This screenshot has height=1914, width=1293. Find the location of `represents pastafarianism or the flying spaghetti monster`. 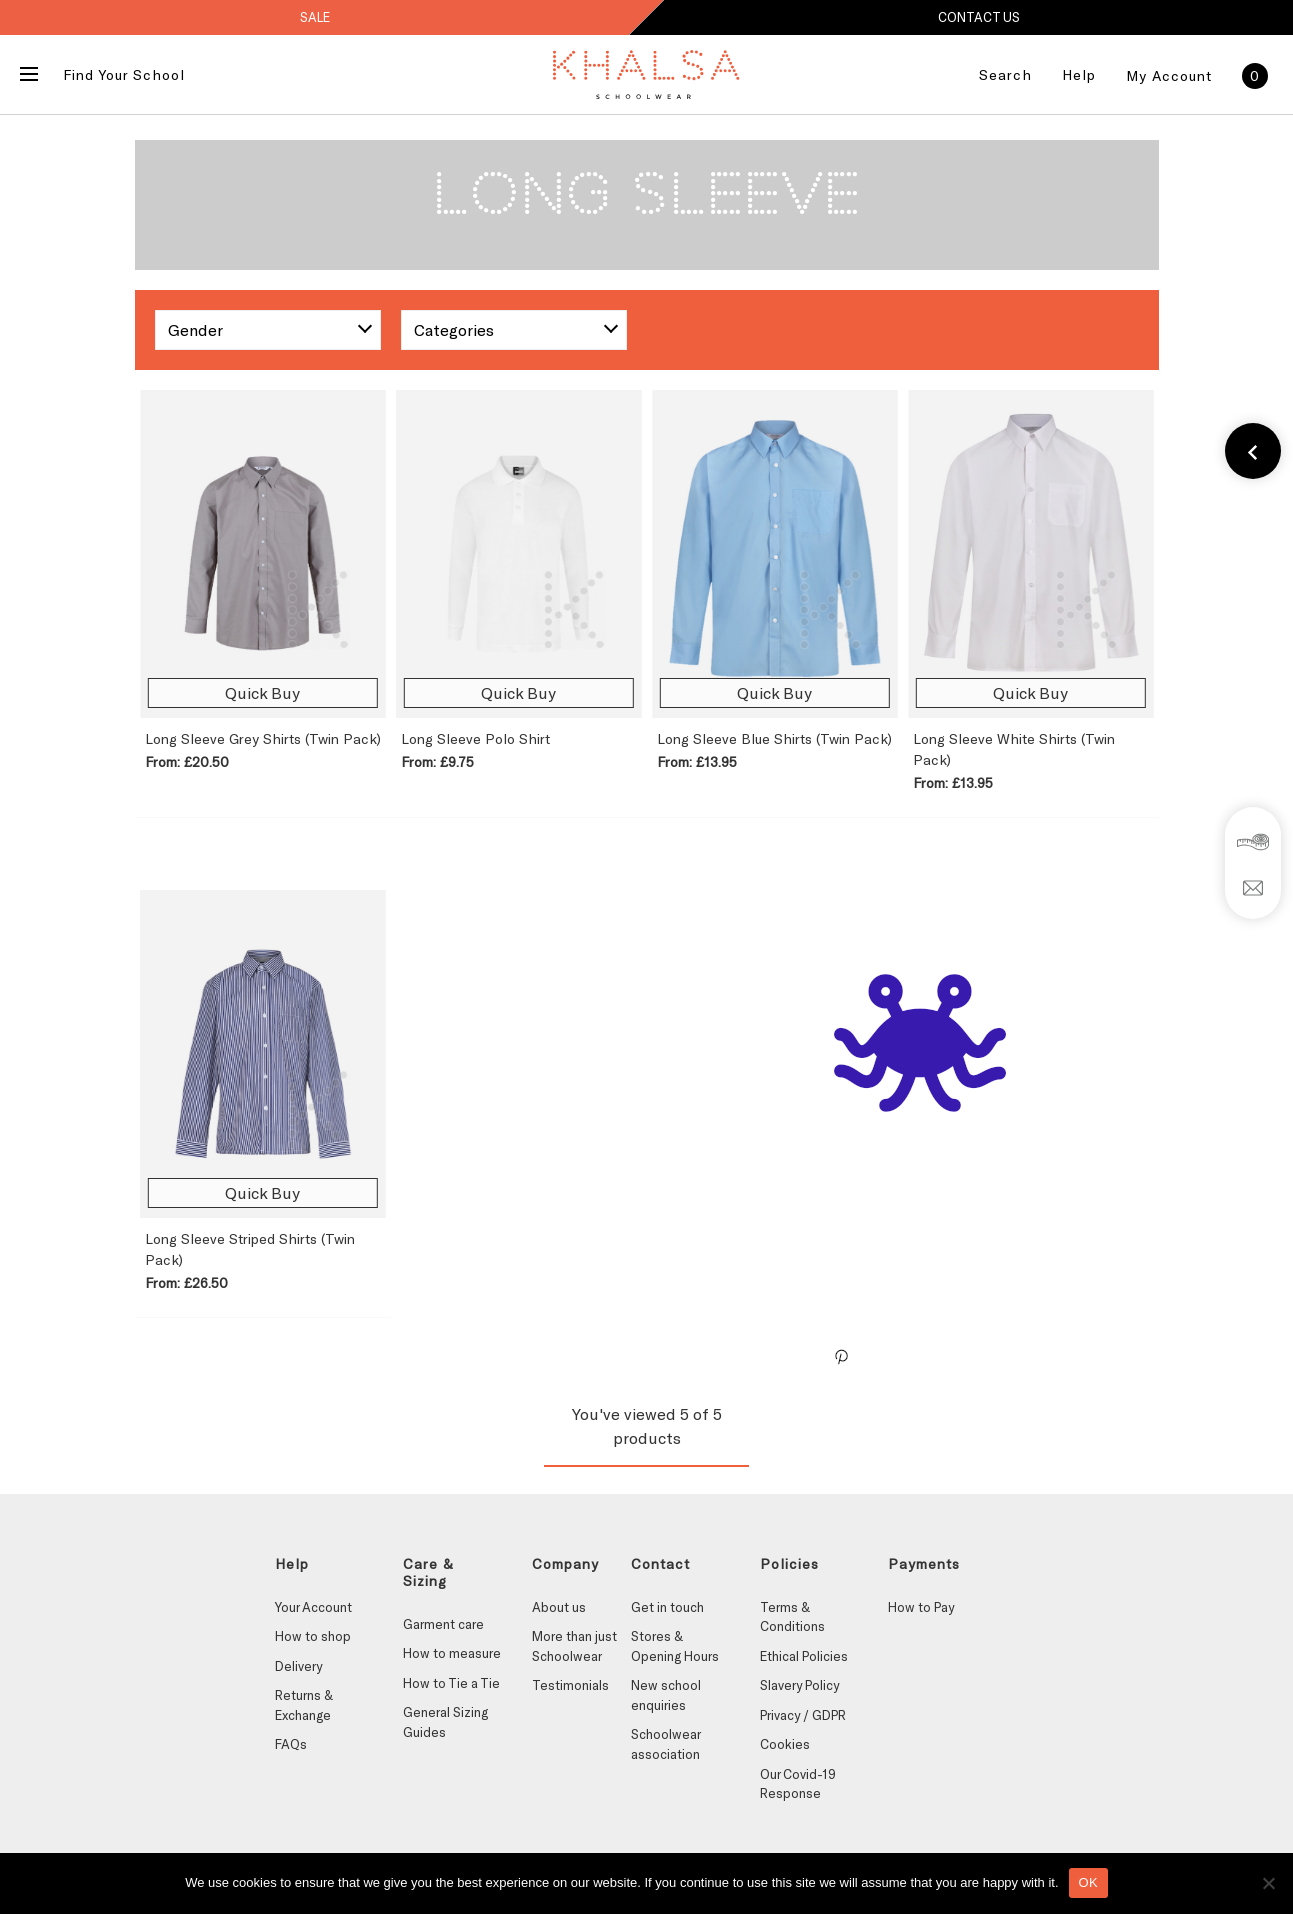

represents pastafarianism or the flying spaghetti monster is located at coordinates (920, 1043).